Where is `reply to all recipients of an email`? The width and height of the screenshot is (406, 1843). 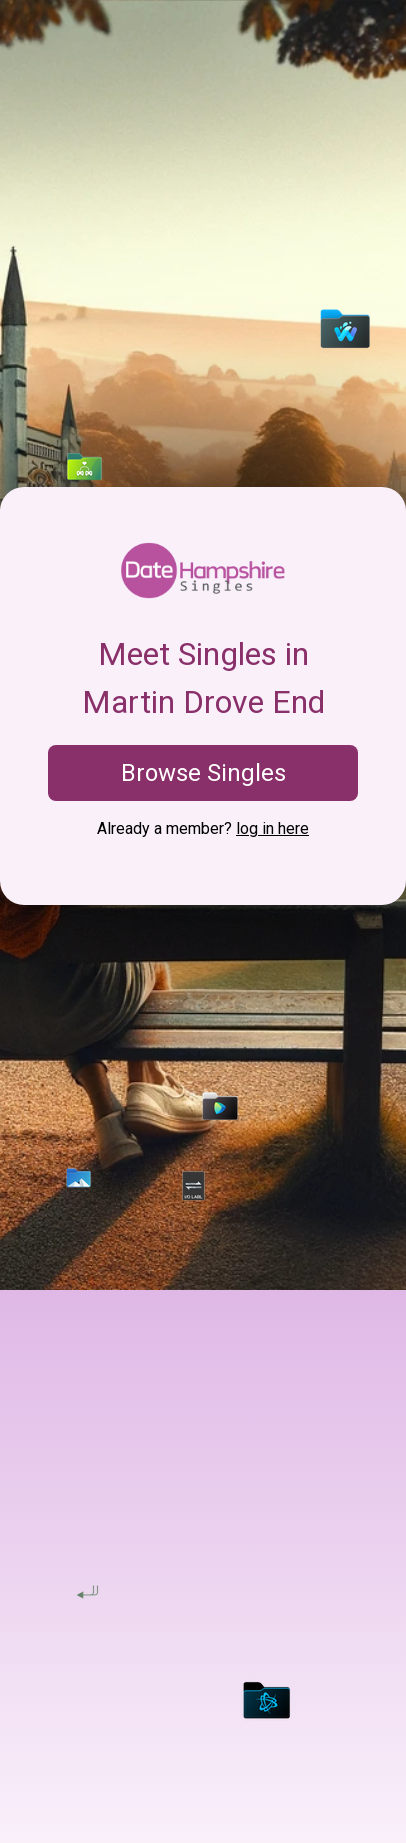 reply to all recipients of an email is located at coordinates (87, 1592).